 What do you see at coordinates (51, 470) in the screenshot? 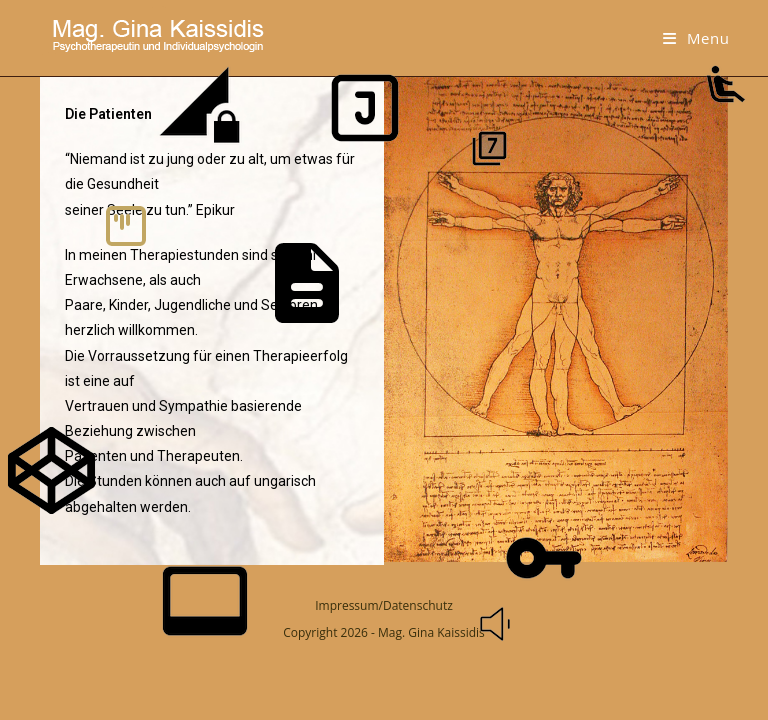
I see `open CodePen` at bounding box center [51, 470].